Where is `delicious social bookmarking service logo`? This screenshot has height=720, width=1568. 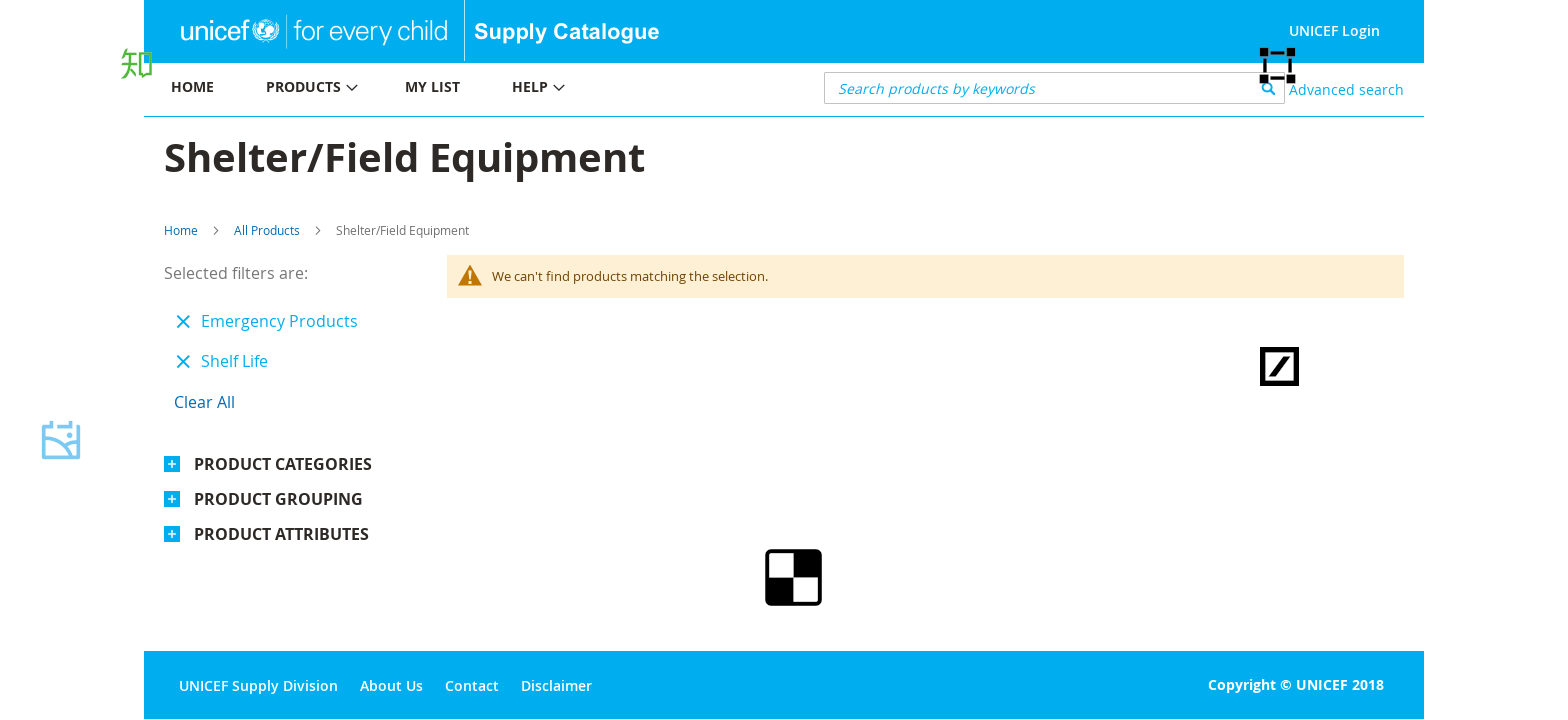 delicious social bookmarking service logo is located at coordinates (793, 577).